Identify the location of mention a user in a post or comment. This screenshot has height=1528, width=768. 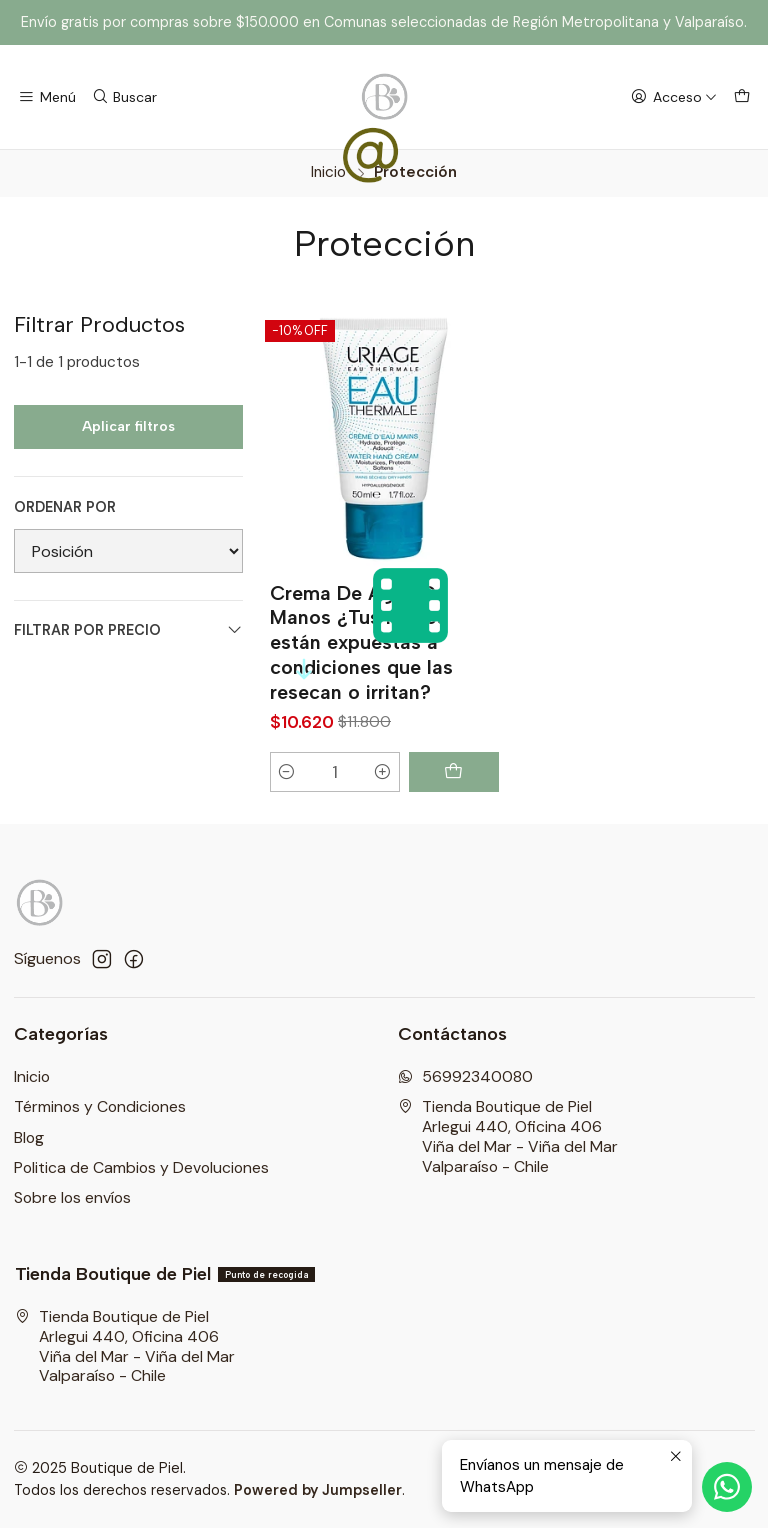
(370, 155).